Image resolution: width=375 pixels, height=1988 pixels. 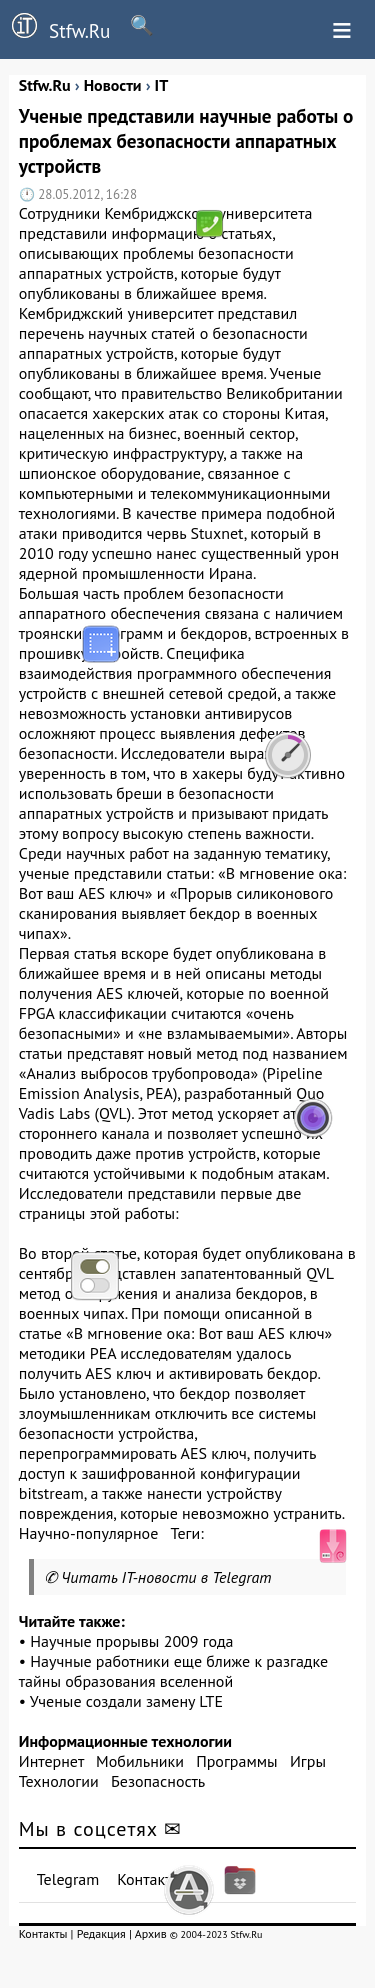 What do you see at coordinates (189, 1890) in the screenshot?
I see `open the software updater application` at bounding box center [189, 1890].